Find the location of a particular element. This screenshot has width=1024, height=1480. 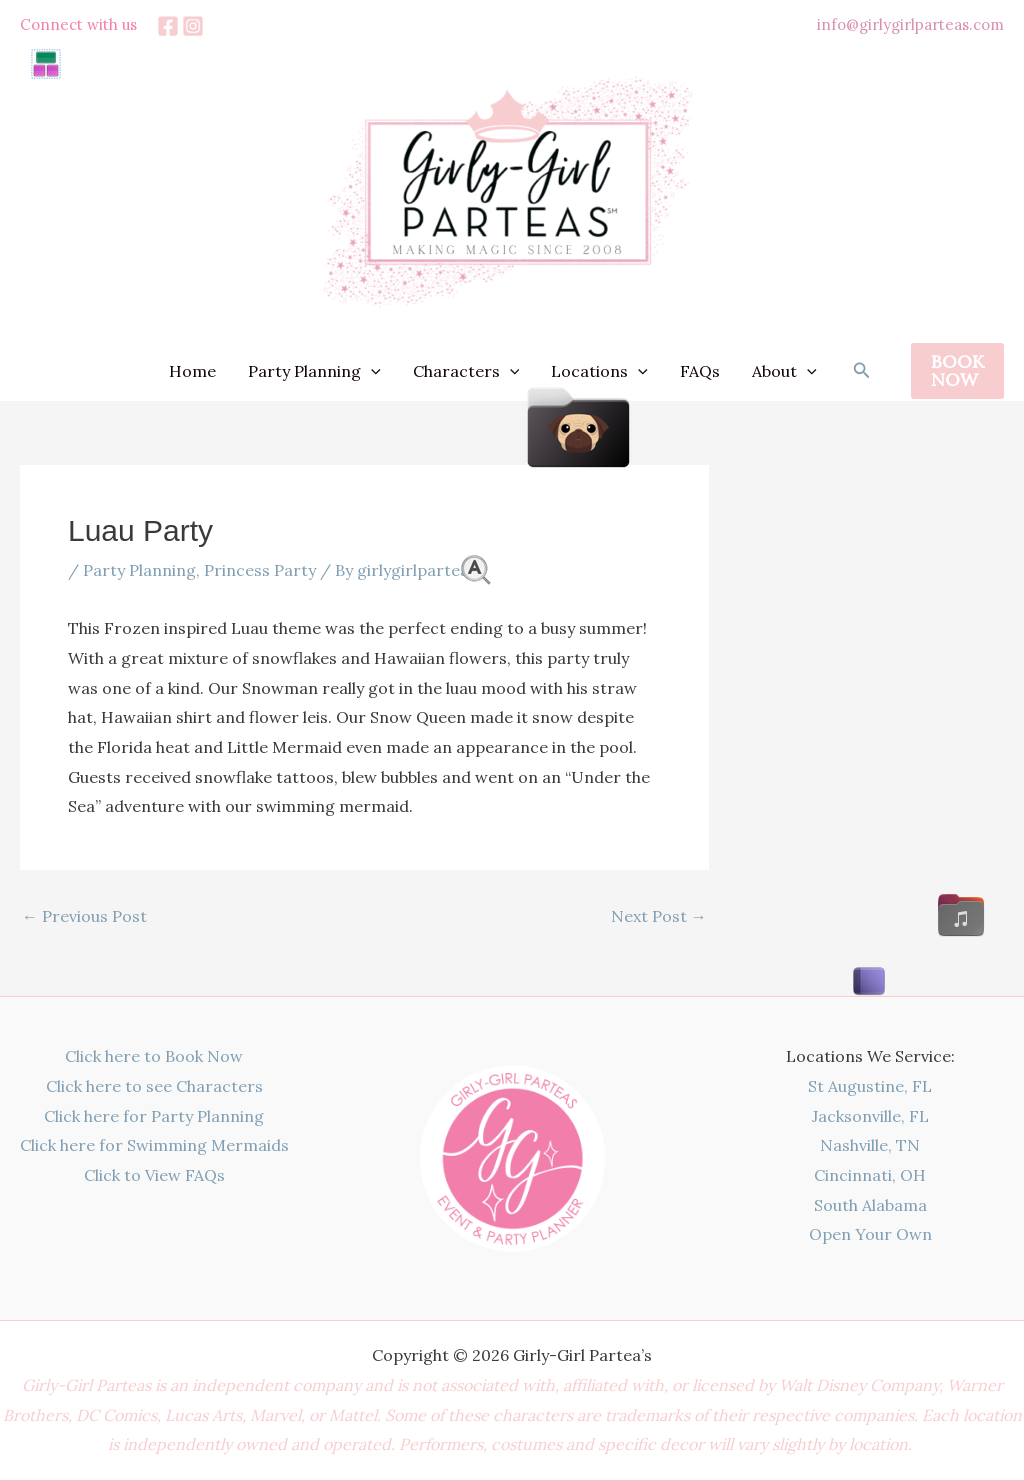

select all items in the current view is located at coordinates (46, 64).